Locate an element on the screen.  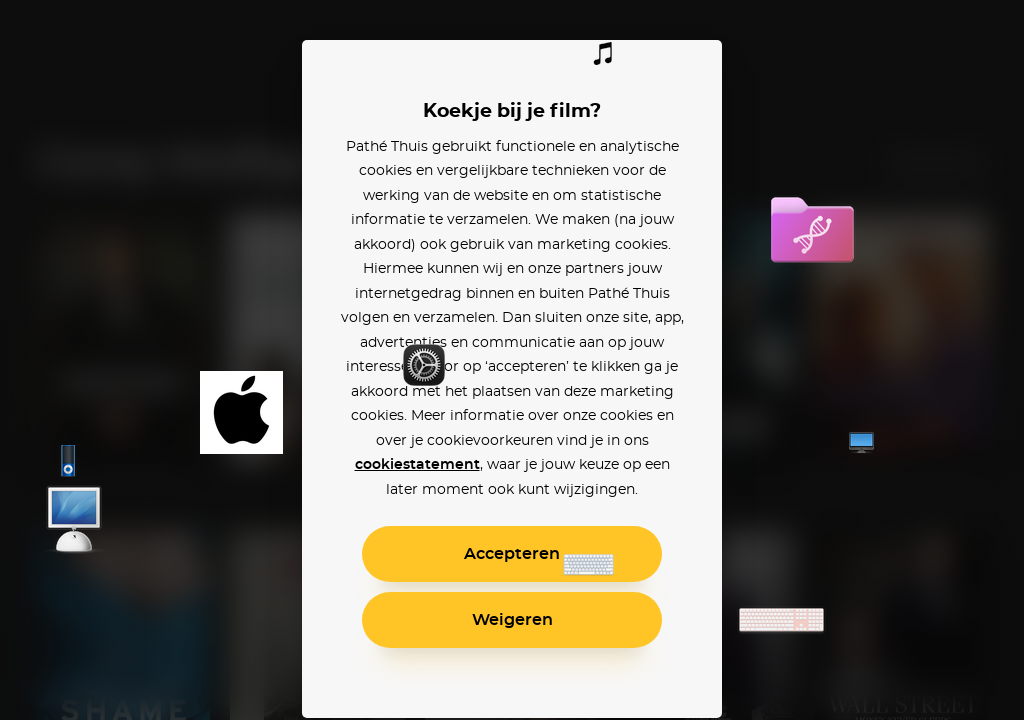
connect a bluetooth keyboard is located at coordinates (588, 564).